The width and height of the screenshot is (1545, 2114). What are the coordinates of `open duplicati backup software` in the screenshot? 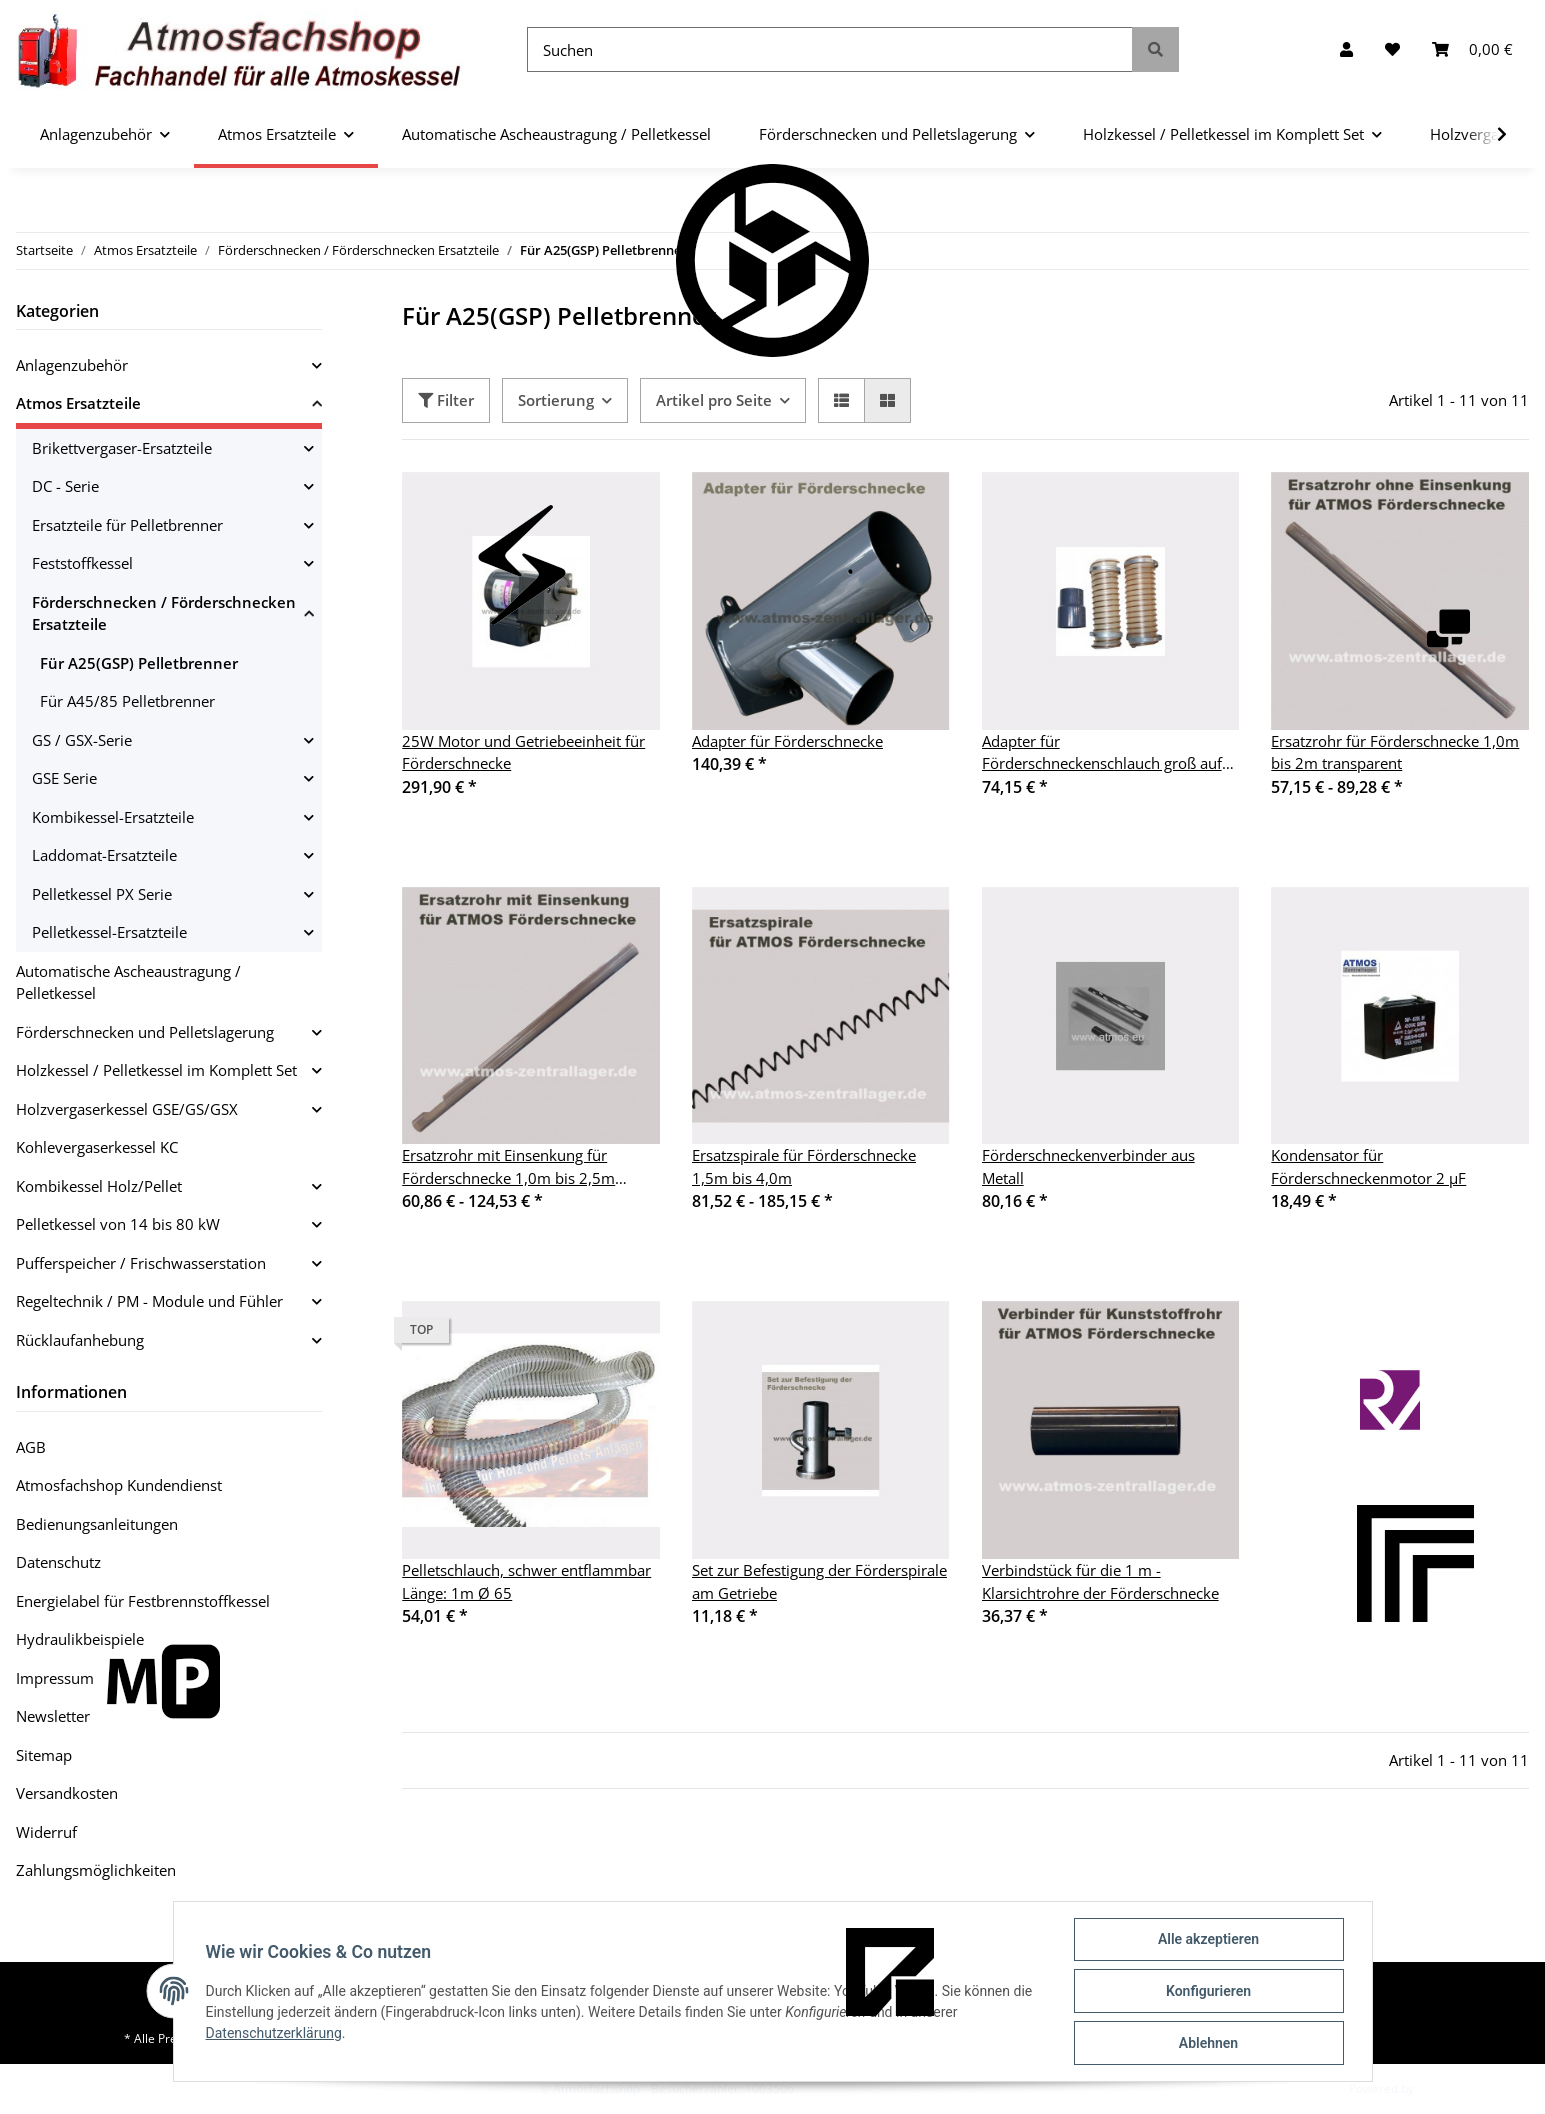 It's located at (1448, 628).